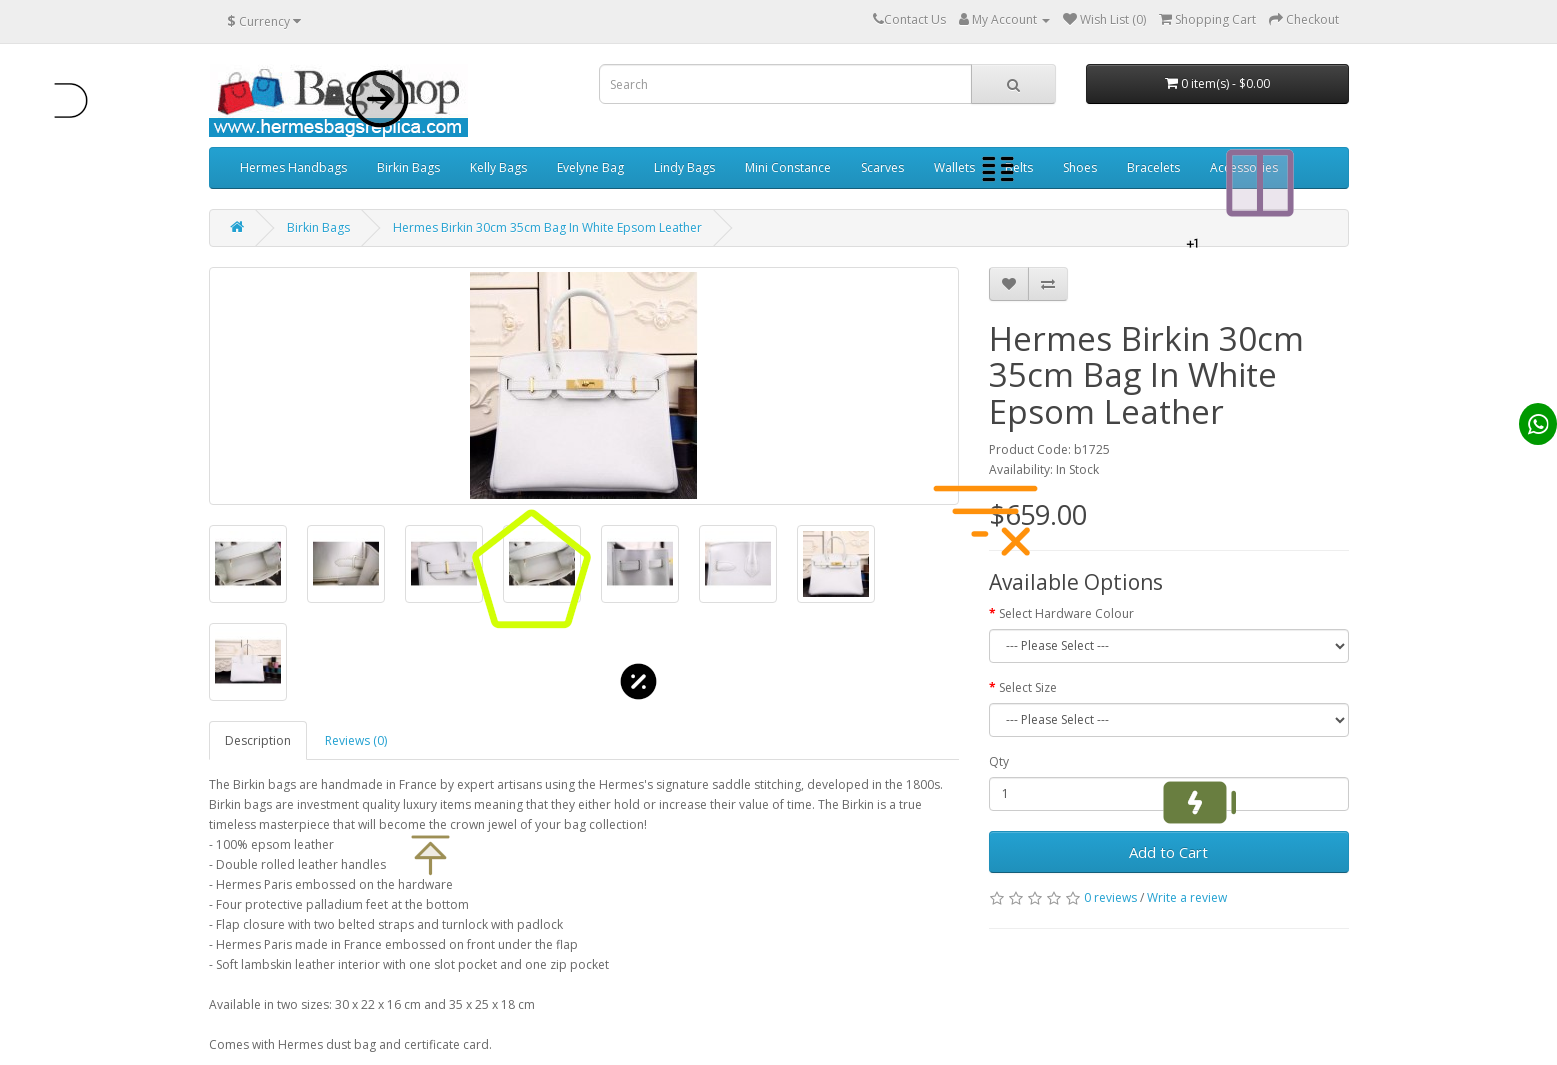 The image size is (1557, 1065). Describe the element at coordinates (1260, 183) in the screenshot. I see `split view horizontally into two panes` at that location.